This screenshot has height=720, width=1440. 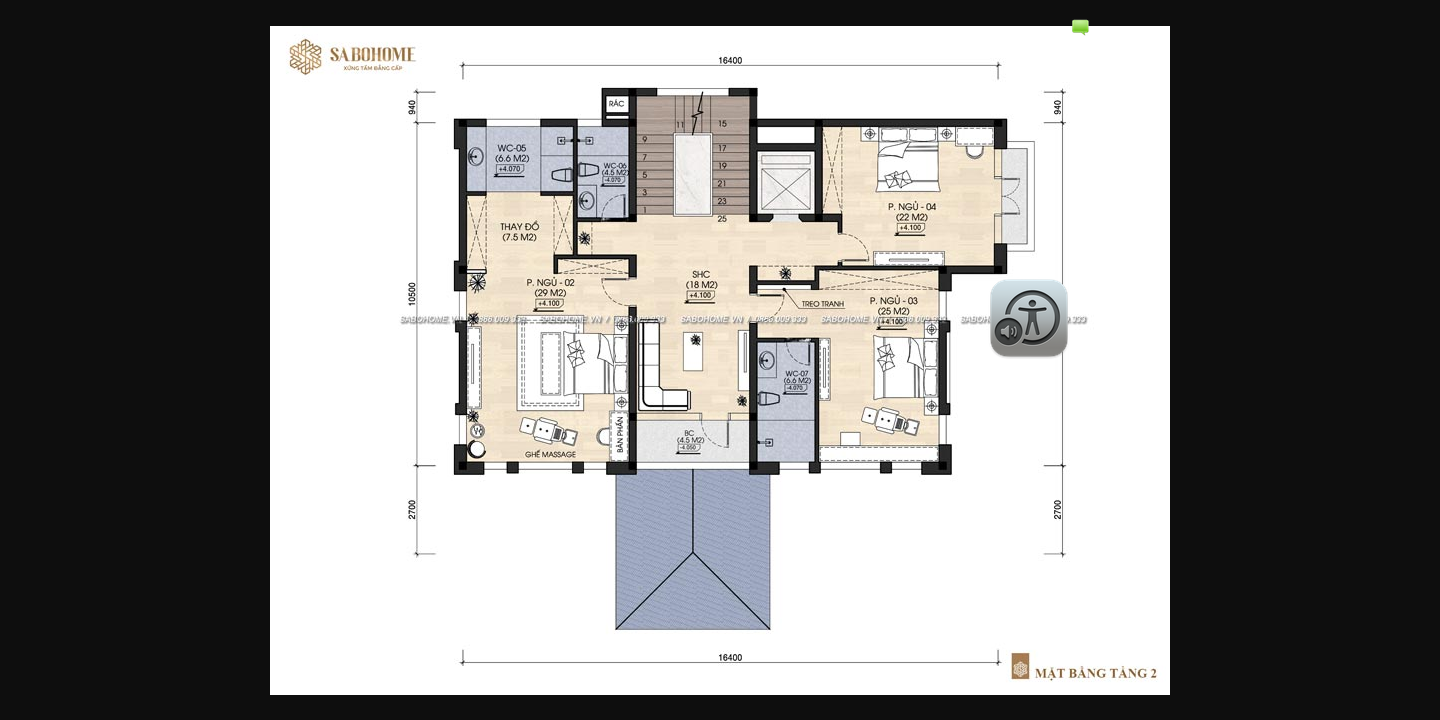 I want to click on indicates user is online and available, so click(x=1080, y=27).